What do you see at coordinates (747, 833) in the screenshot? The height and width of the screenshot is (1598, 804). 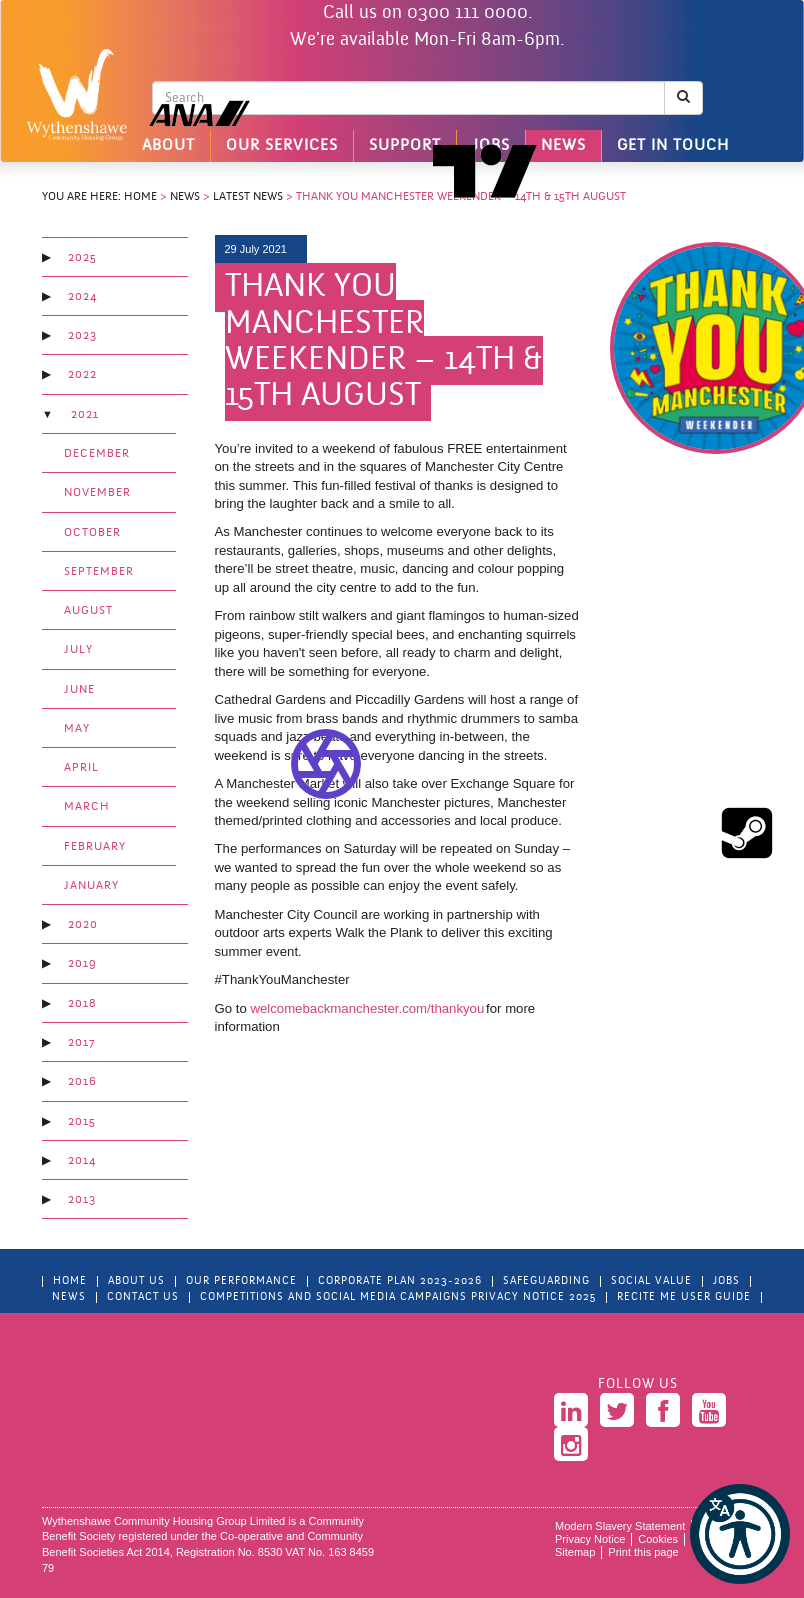 I see `open steam gaming platform` at bounding box center [747, 833].